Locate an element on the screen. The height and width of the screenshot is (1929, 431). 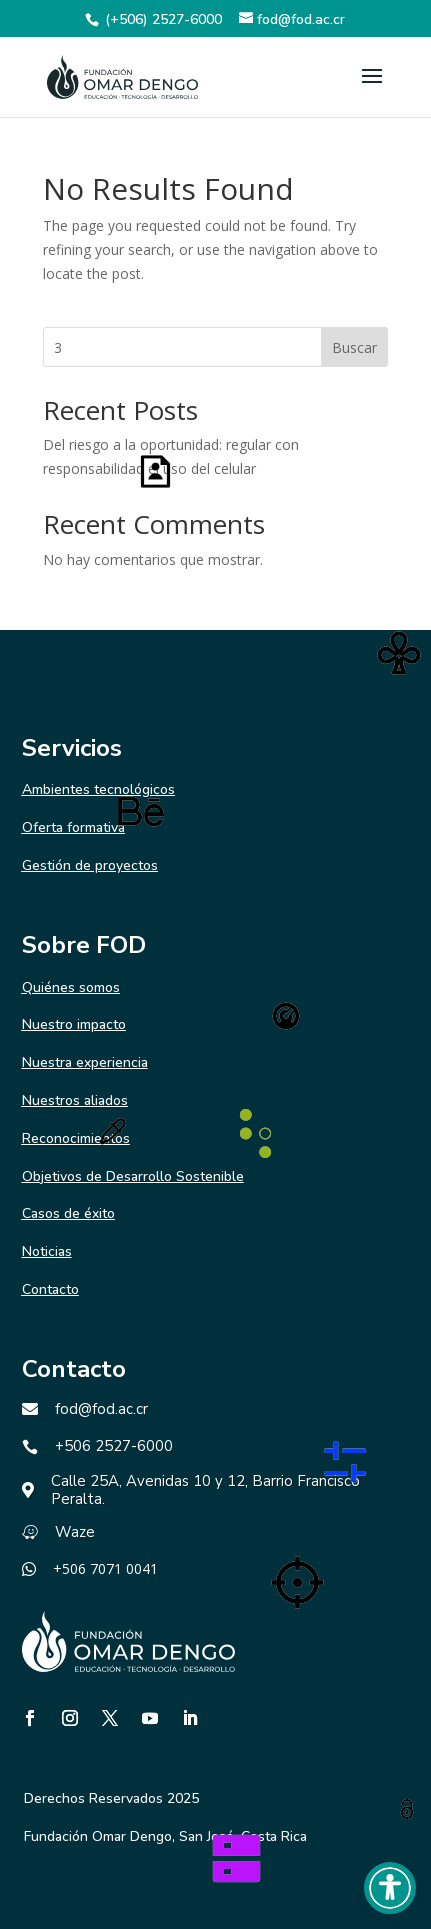
D-Wave Systems company logo is located at coordinates (255, 1133).